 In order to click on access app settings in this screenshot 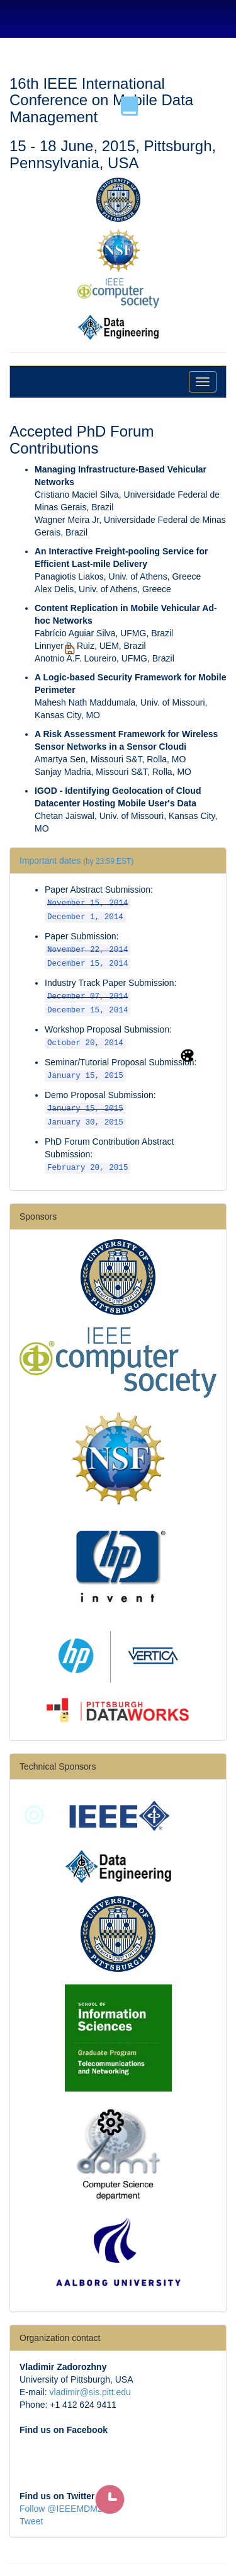, I will do `click(111, 2122)`.